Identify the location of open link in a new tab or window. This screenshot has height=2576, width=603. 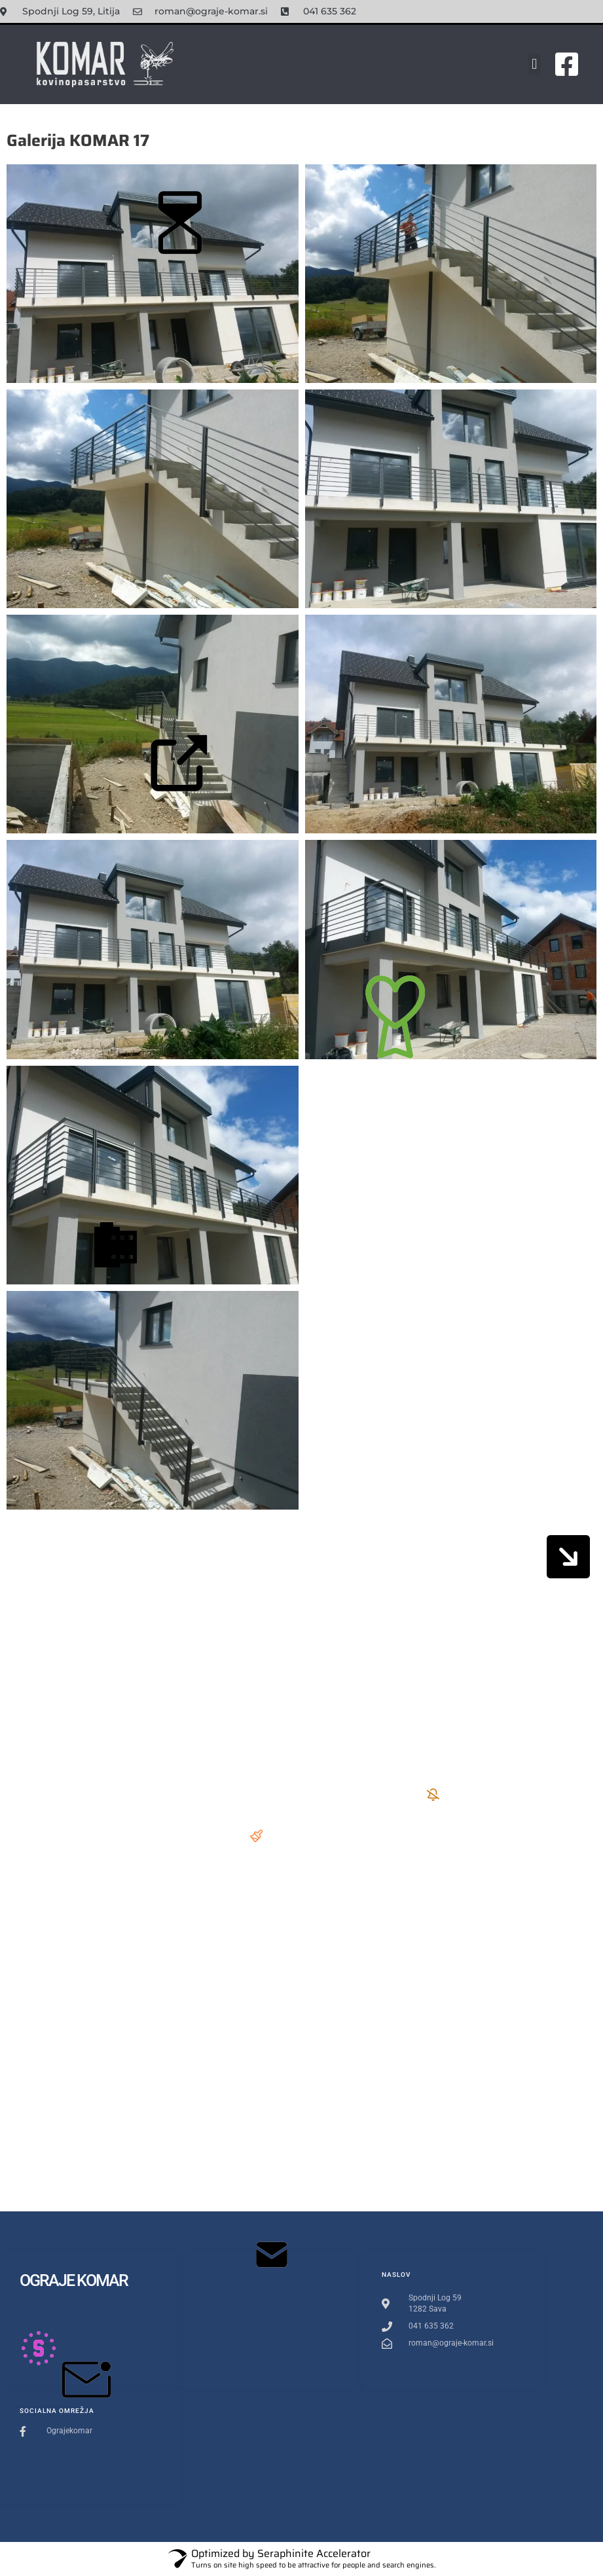
(177, 765).